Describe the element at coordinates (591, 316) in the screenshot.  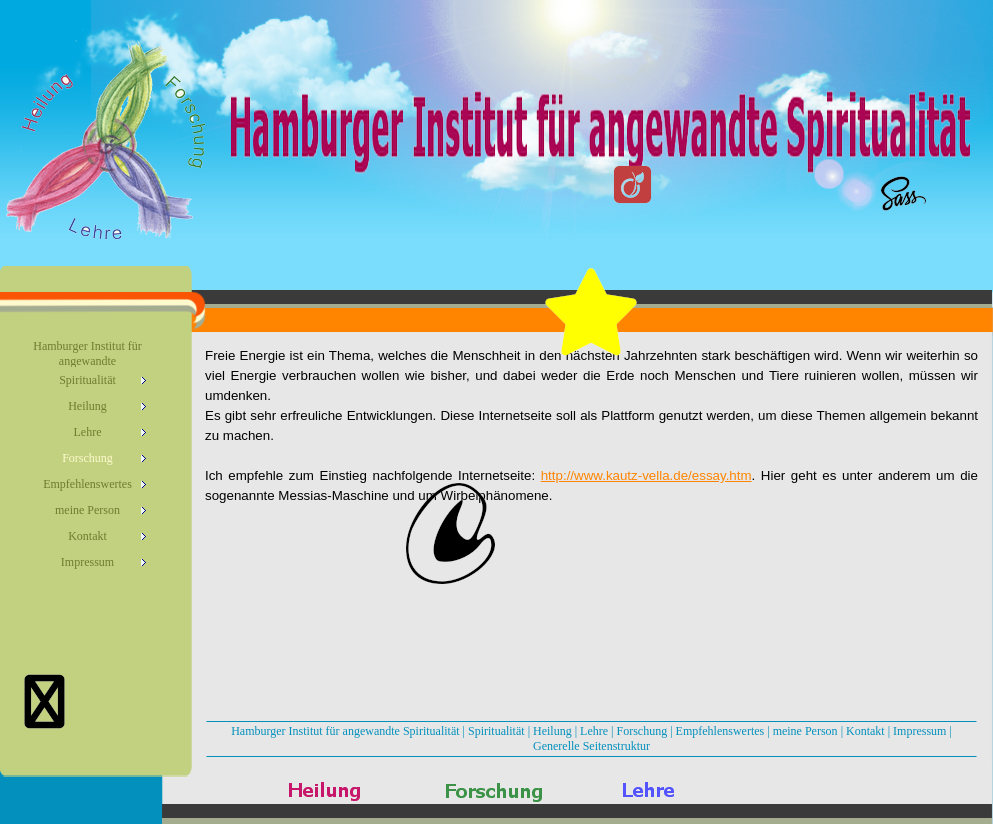
I see `mark item as favorite` at that location.